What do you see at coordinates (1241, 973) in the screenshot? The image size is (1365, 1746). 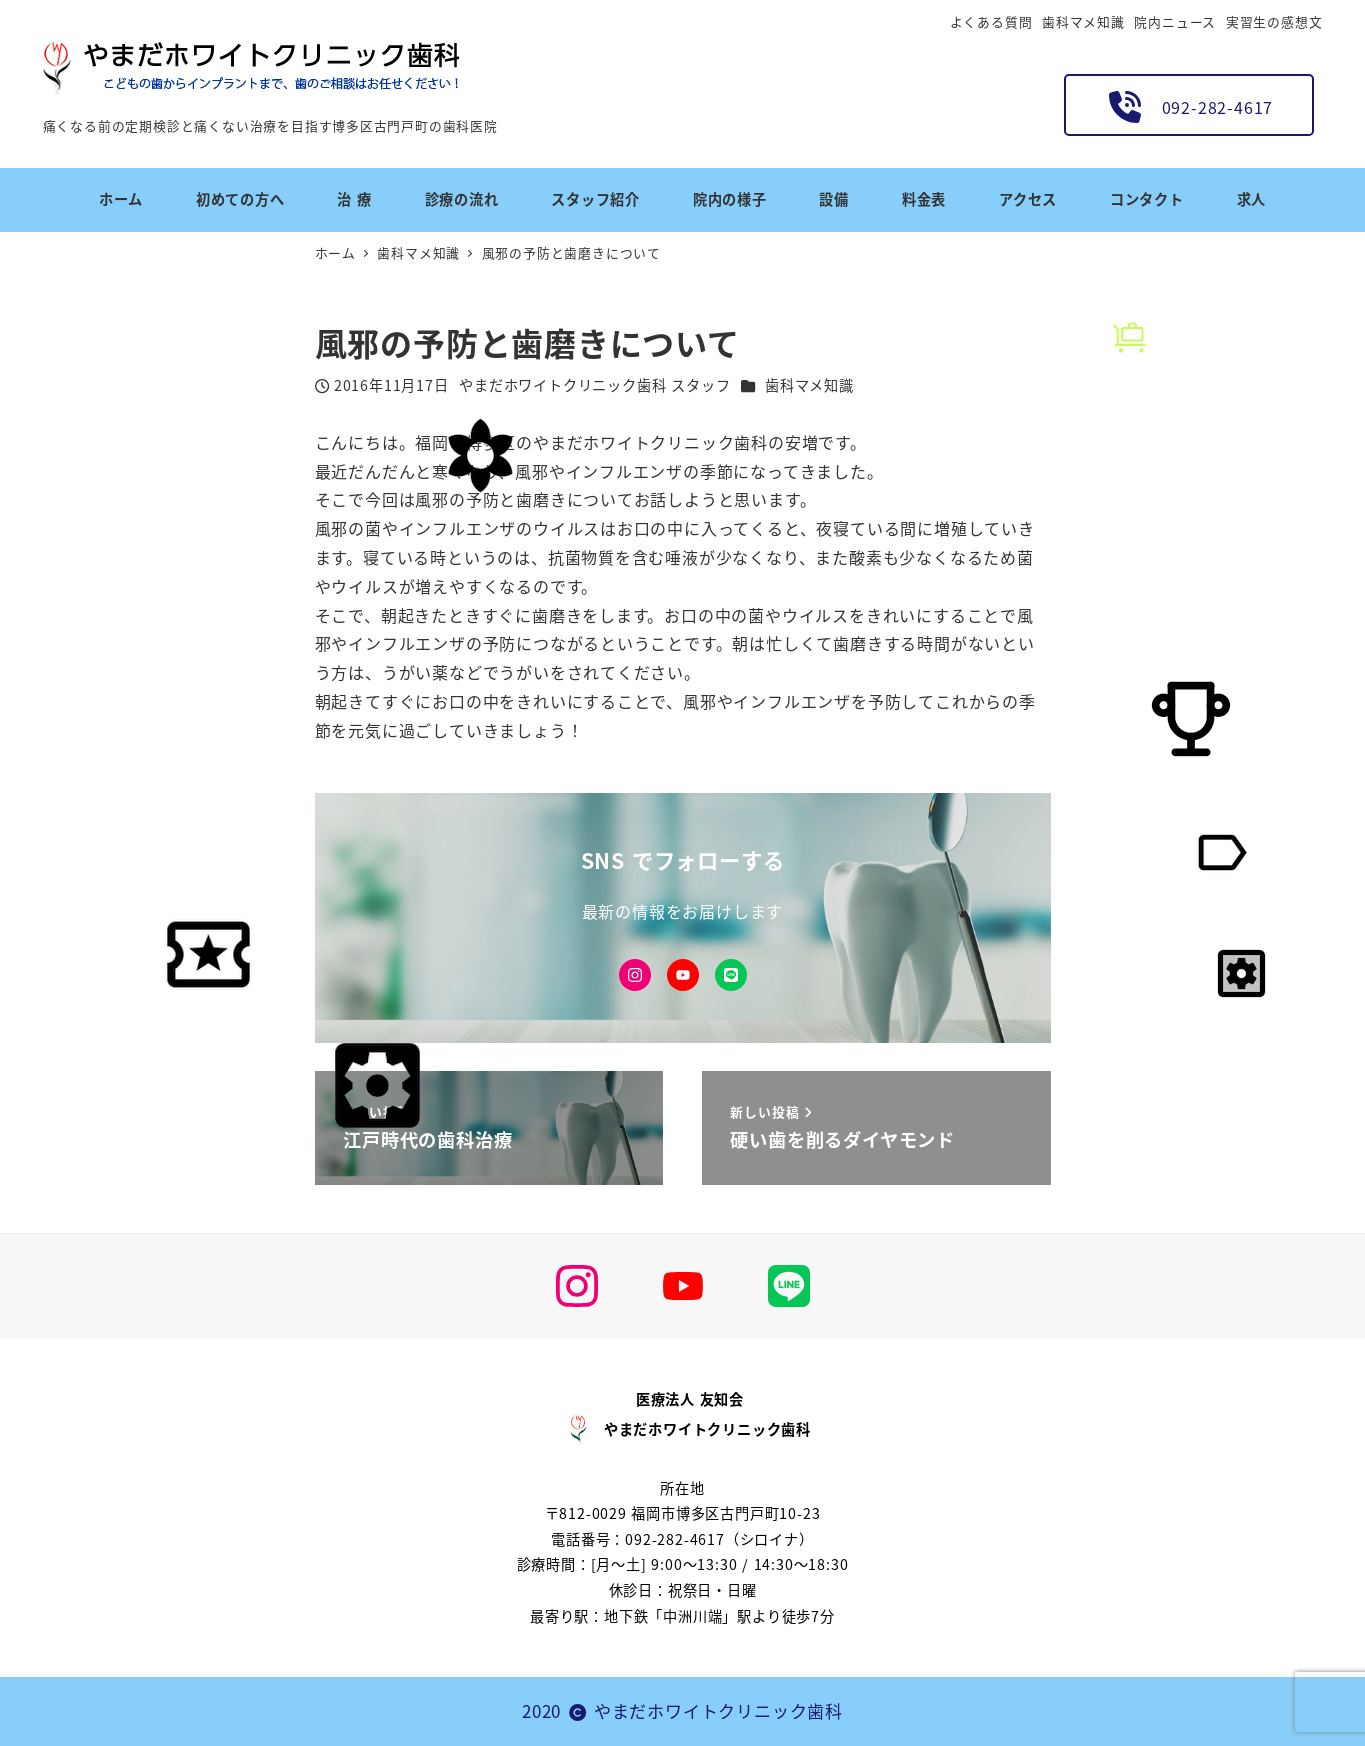 I see `access application settings` at bounding box center [1241, 973].